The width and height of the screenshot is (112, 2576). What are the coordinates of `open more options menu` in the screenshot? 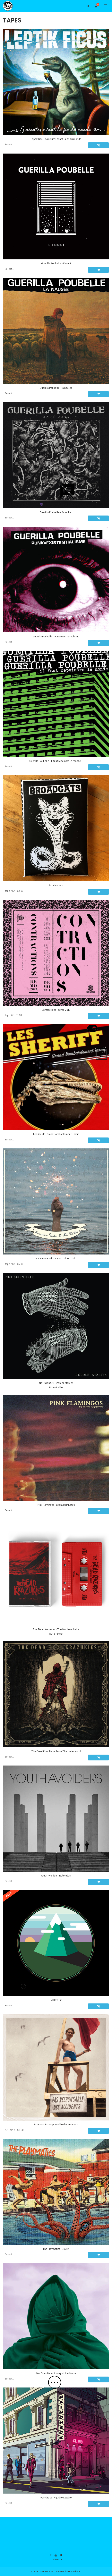 It's located at (55, 2382).